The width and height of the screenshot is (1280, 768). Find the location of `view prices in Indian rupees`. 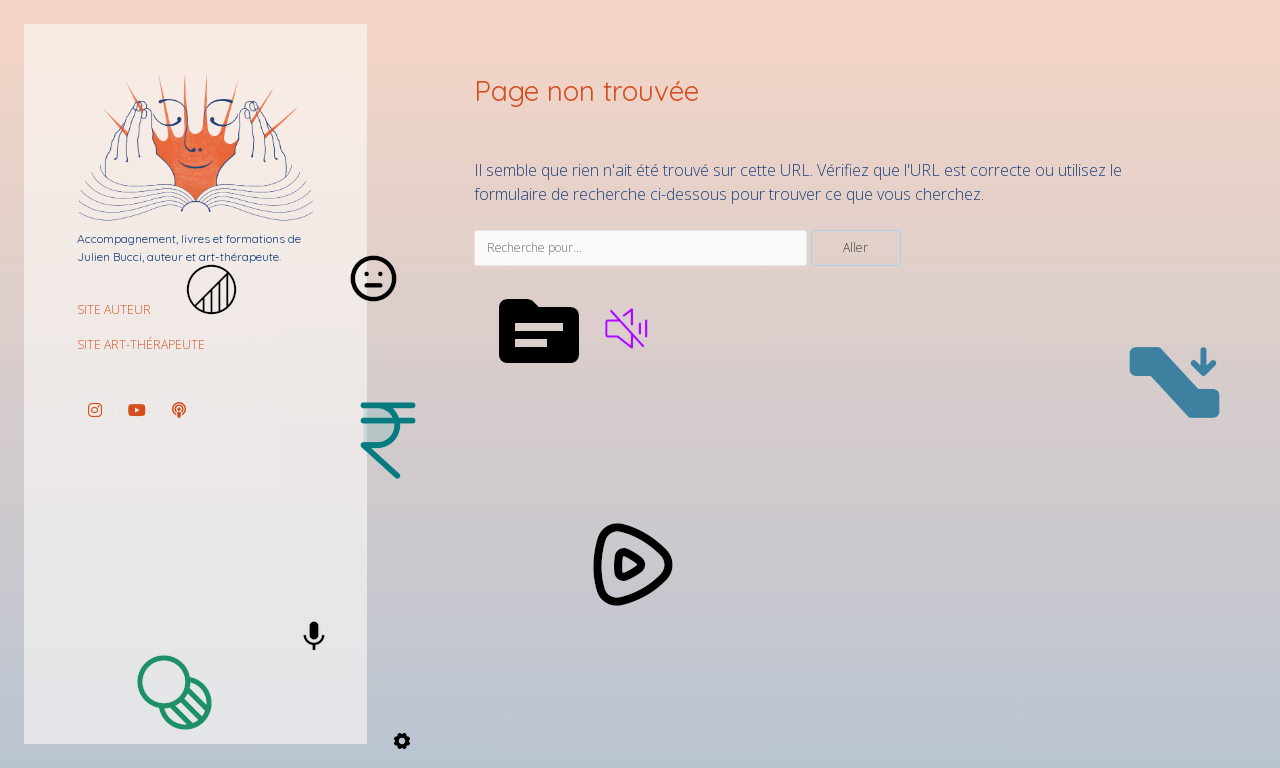

view prices in Indian rupees is located at coordinates (385, 439).